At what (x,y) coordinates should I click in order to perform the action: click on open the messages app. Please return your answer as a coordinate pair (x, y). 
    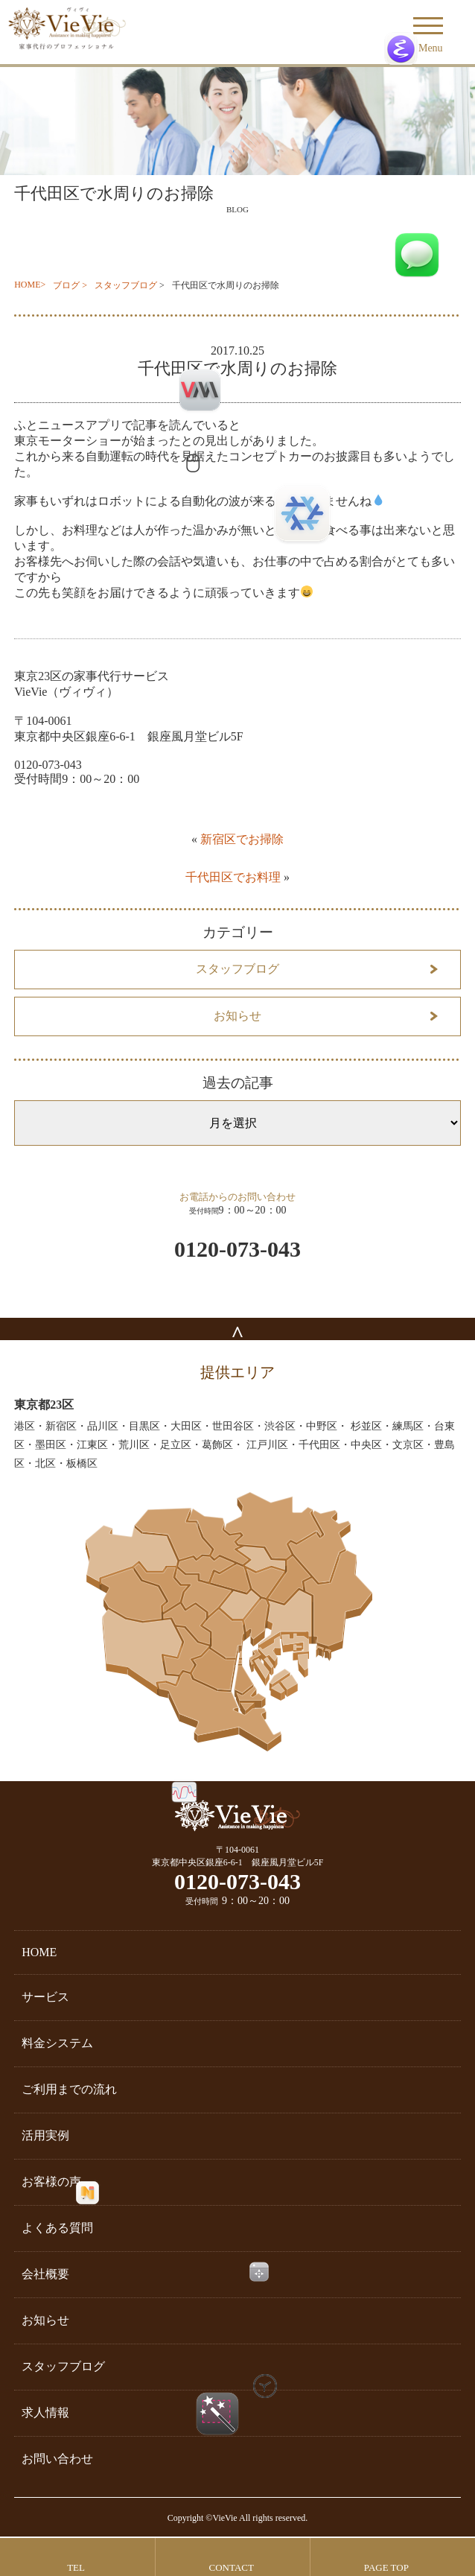
    Looking at the image, I should click on (417, 255).